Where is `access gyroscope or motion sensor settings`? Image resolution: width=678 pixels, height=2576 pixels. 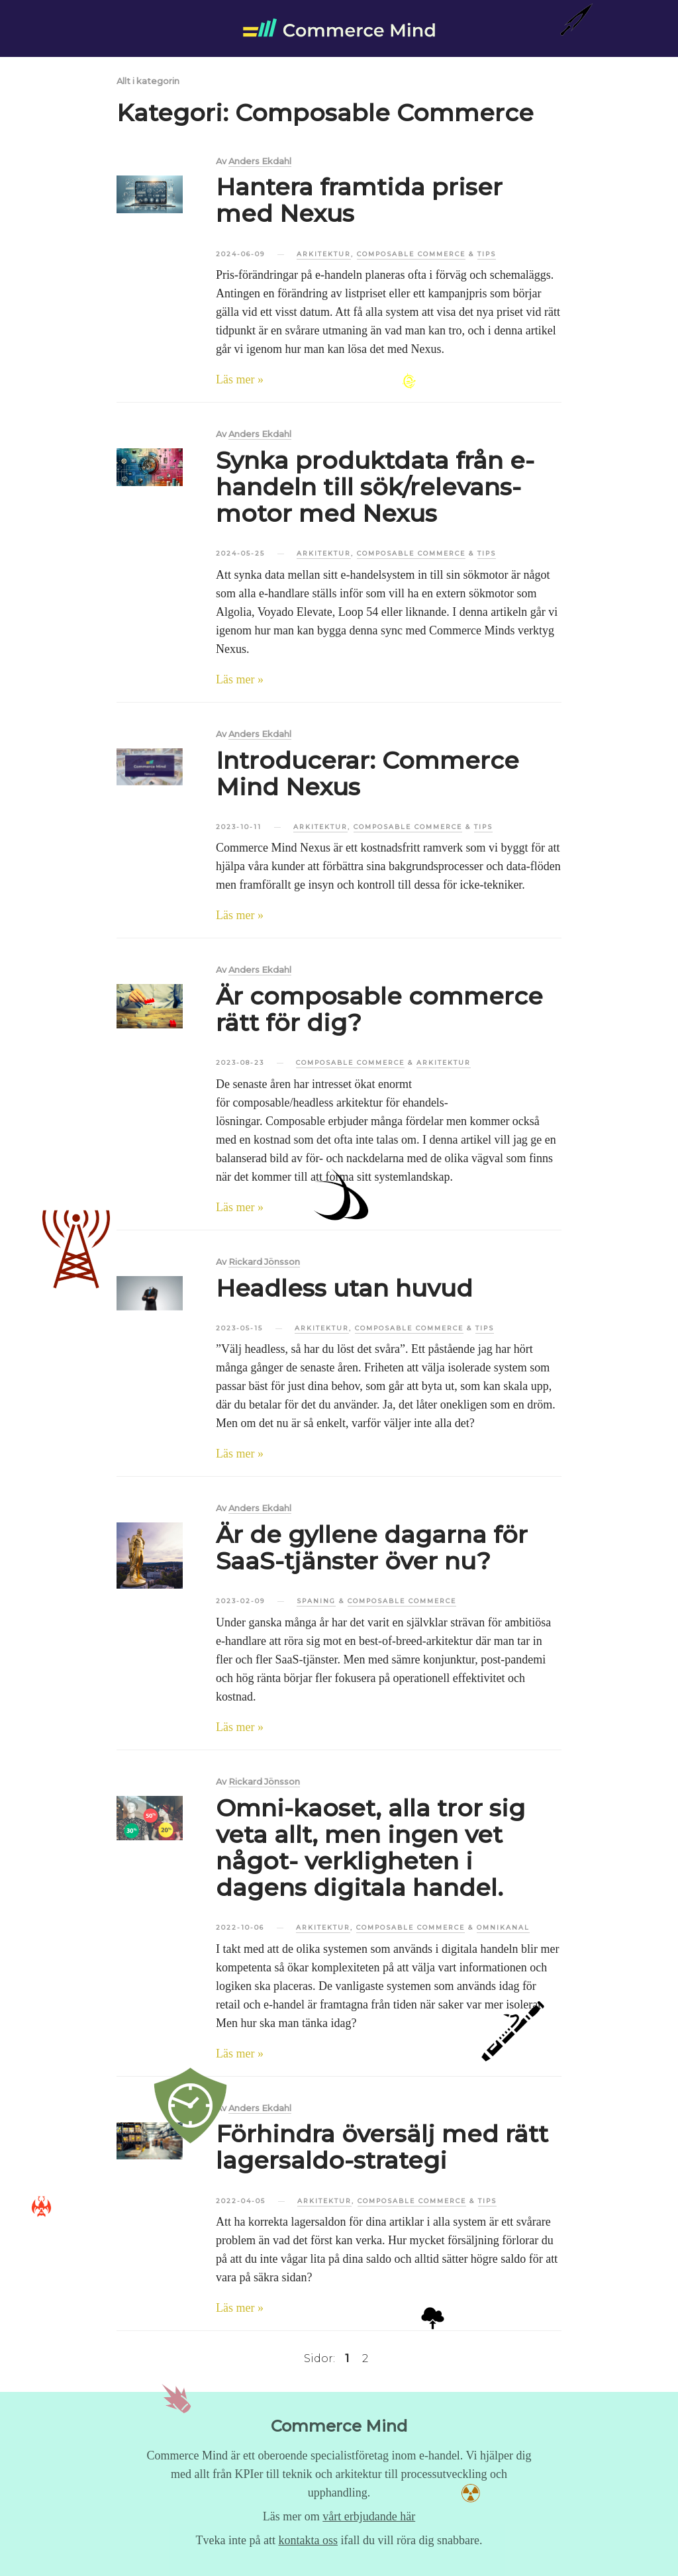 access gyroscope or motion sensor settings is located at coordinates (409, 381).